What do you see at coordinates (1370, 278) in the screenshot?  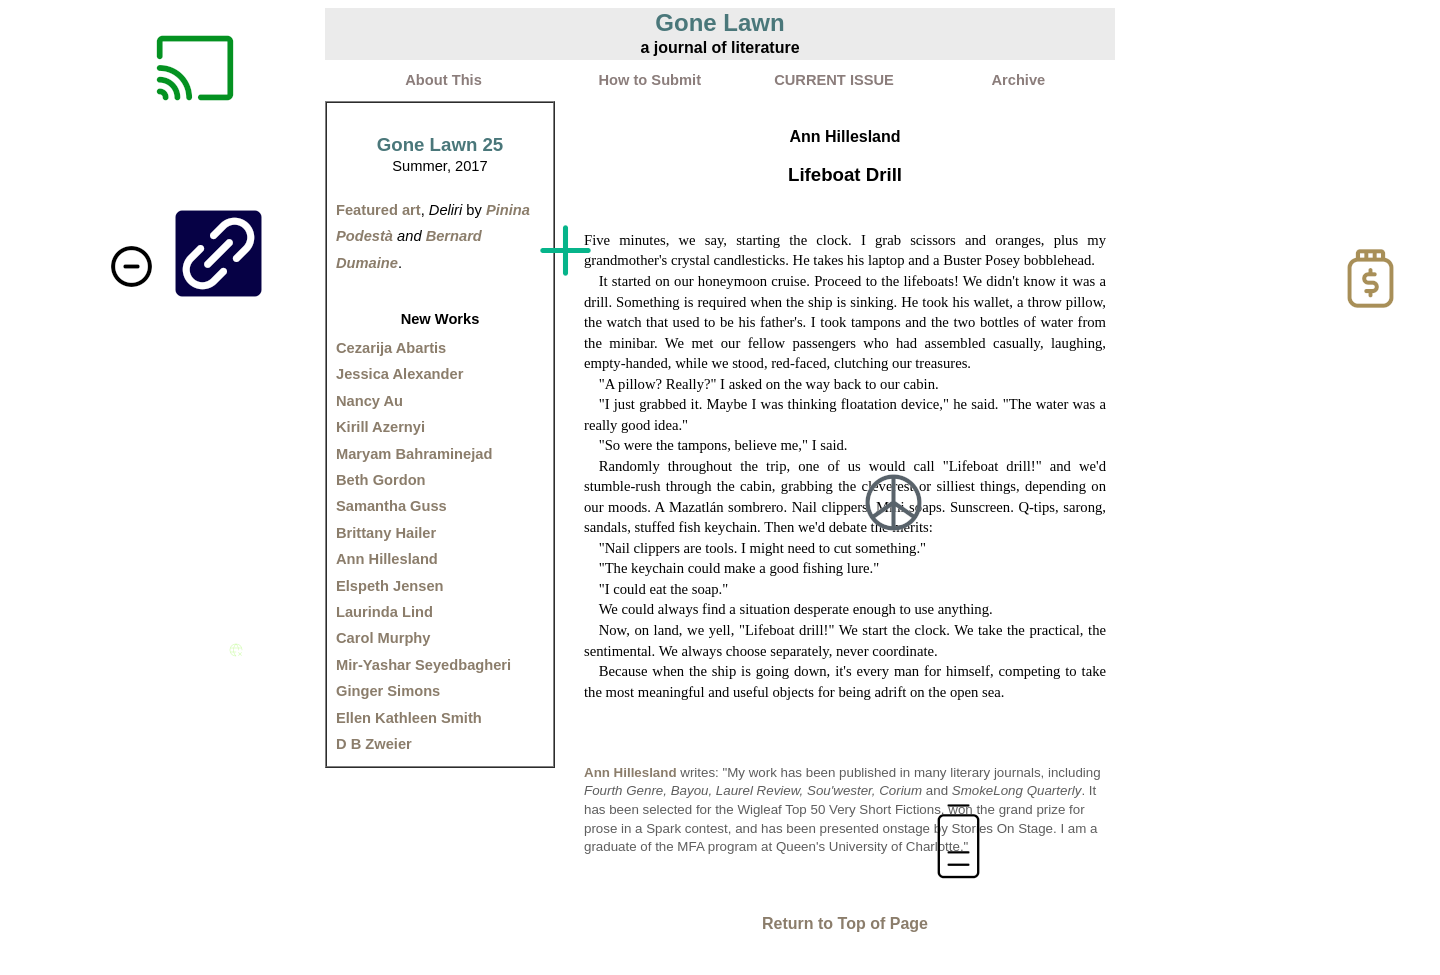 I see `leave a tip or donation` at bounding box center [1370, 278].